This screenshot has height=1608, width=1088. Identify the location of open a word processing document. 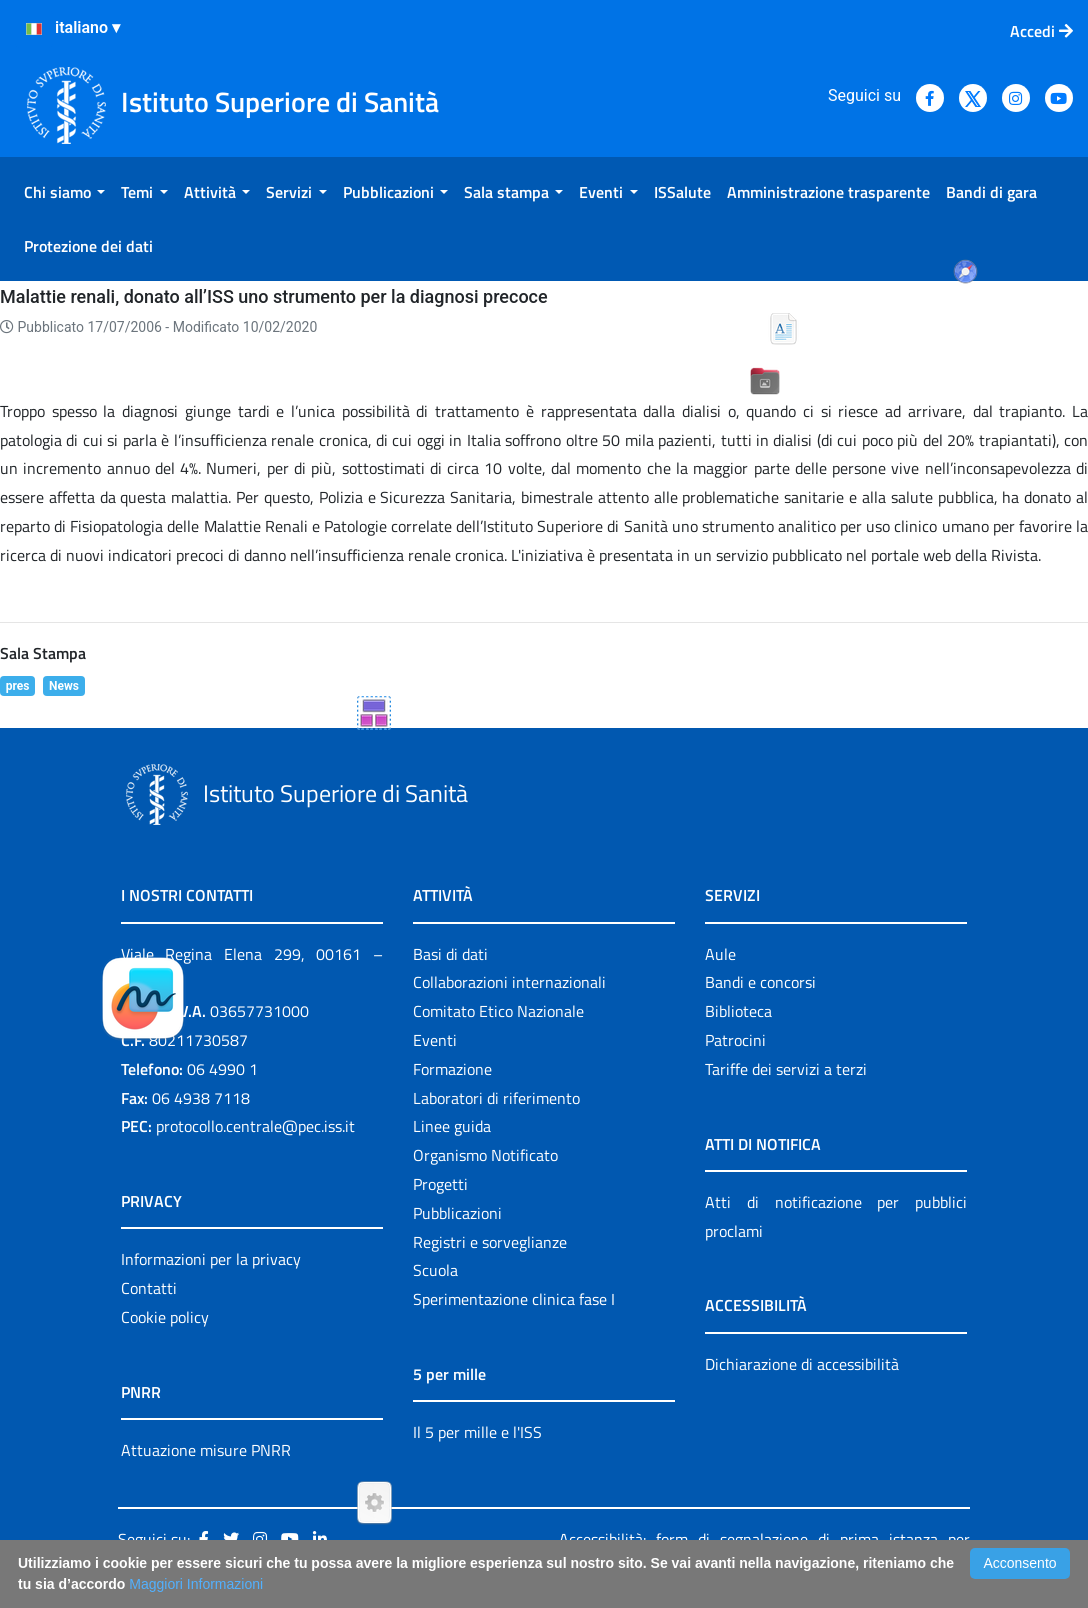
(783, 328).